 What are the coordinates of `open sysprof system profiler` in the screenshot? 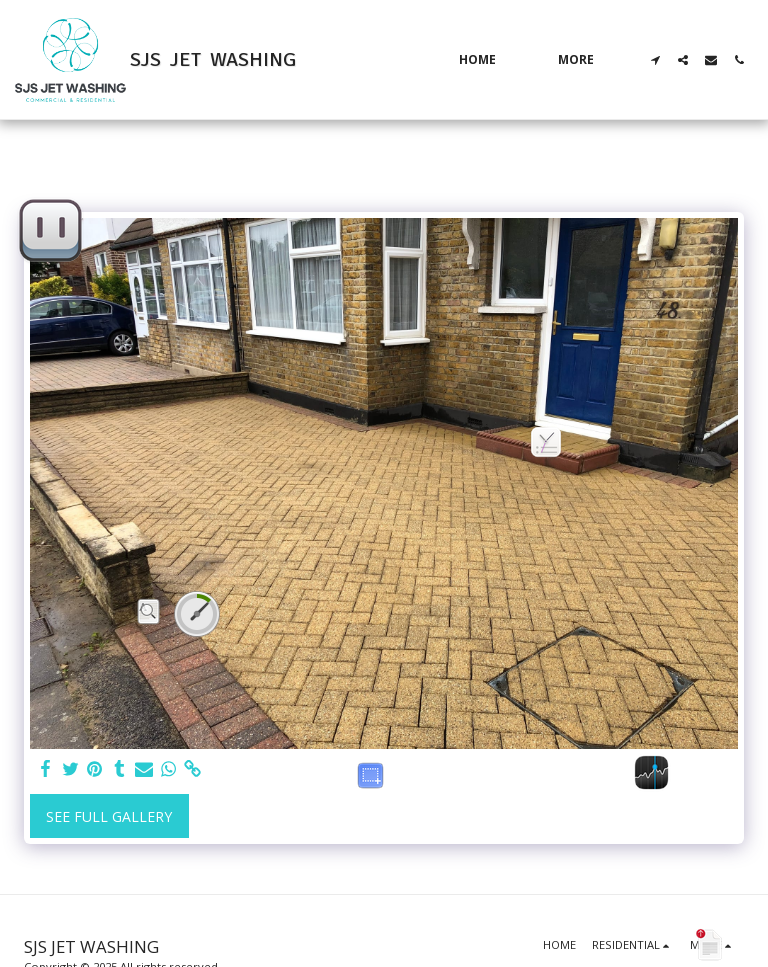 It's located at (197, 614).